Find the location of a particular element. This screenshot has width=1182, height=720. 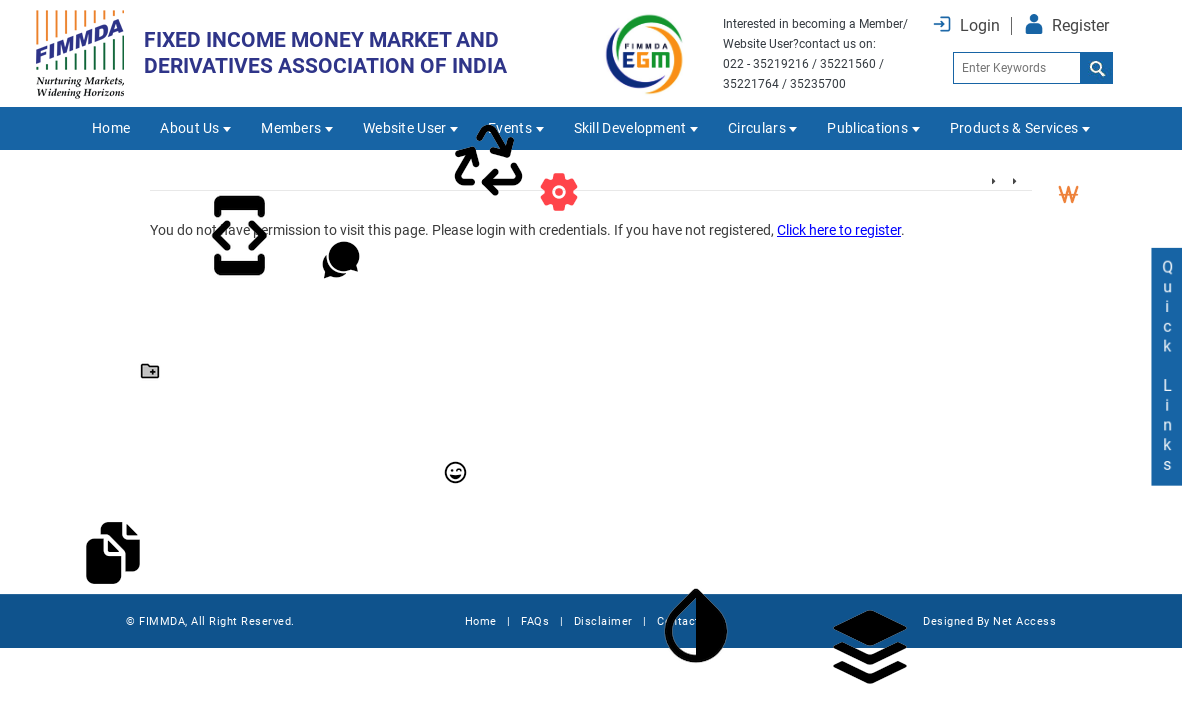

open Buffer social media scheduling app is located at coordinates (870, 647).